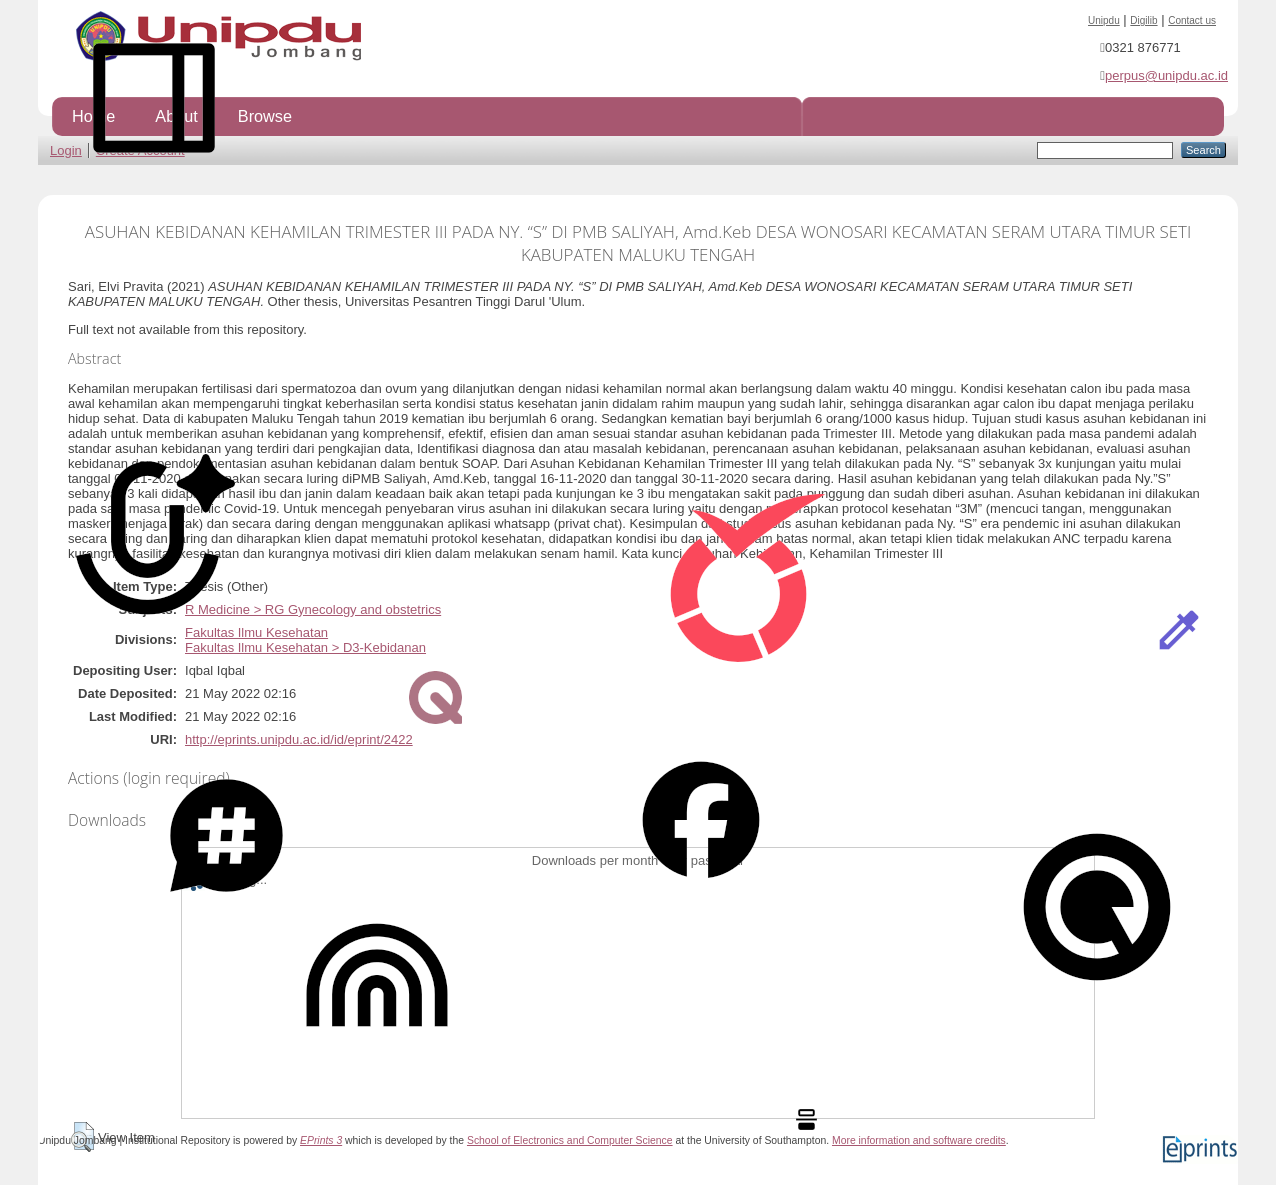  Describe the element at coordinates (748, 578) in the screenshot. I see `open LimeSurvey application` at that location.